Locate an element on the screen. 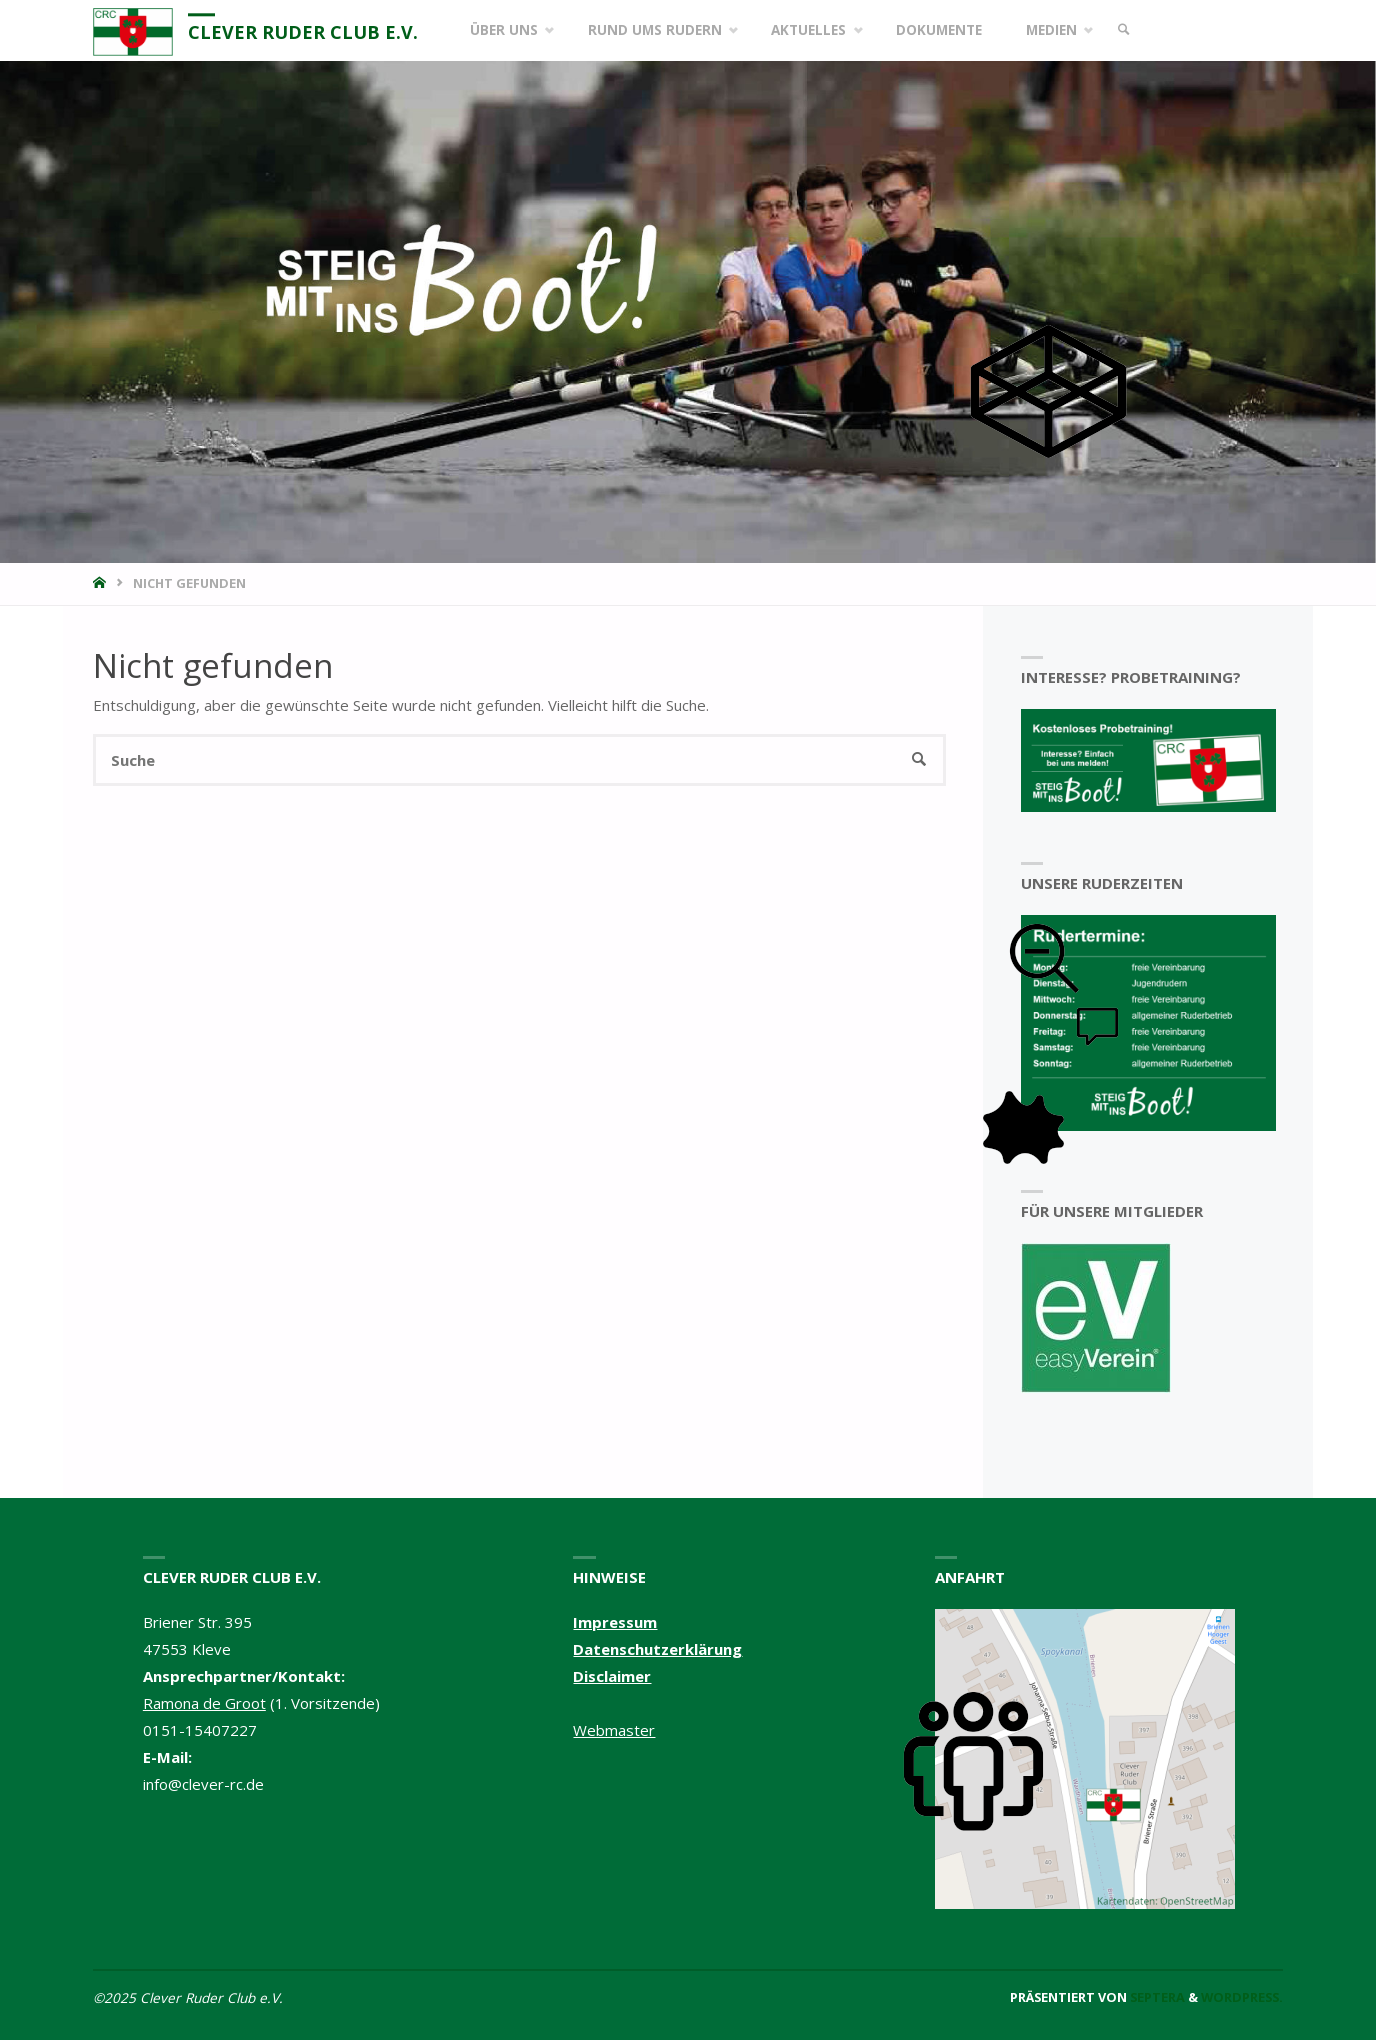  view organization members is located at coordinates (973, 1761).